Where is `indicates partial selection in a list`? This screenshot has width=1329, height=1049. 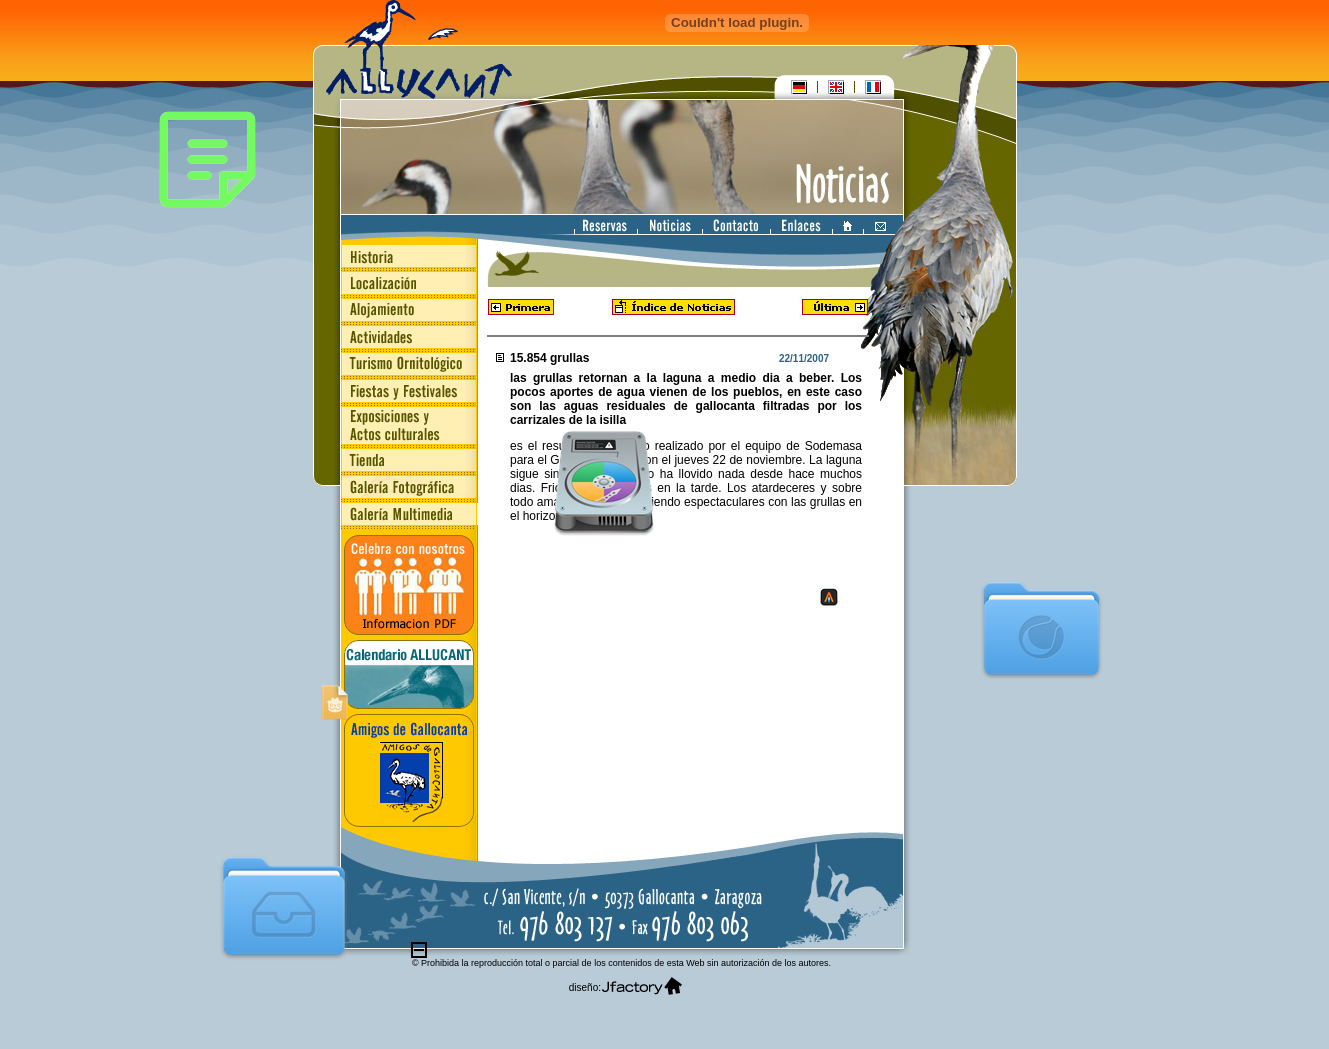 indicates partial selection in a list is located at coordinates (419, 950).